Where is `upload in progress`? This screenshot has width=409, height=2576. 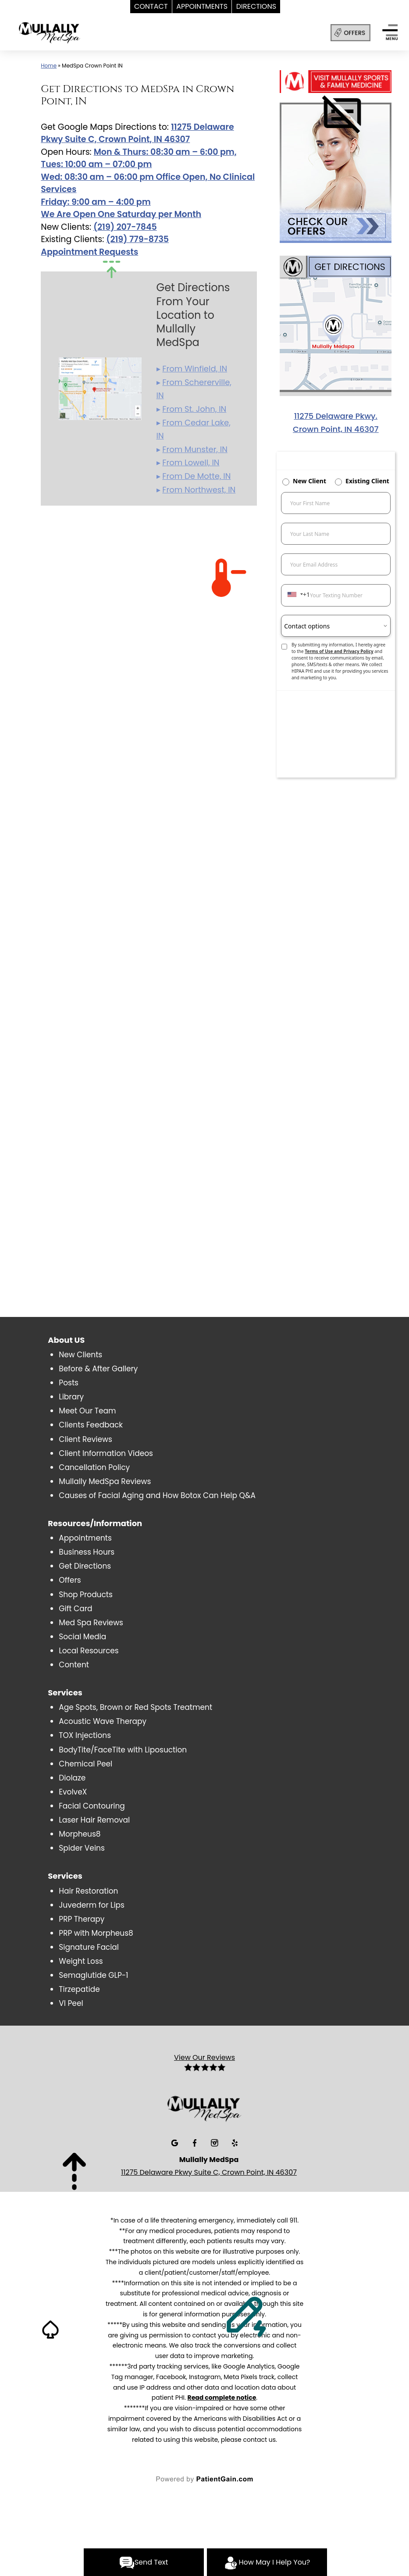 upload in progress is located at coordinates (74, 2171).